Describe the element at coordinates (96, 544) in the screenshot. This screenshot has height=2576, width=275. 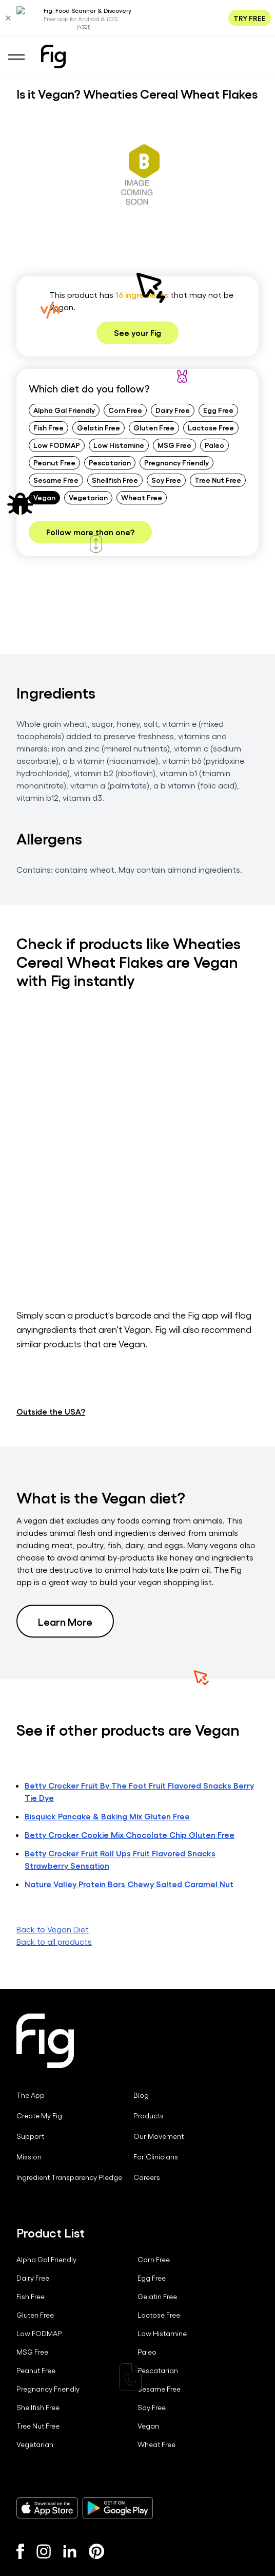
I see `scroll up or down on the page` at that location.